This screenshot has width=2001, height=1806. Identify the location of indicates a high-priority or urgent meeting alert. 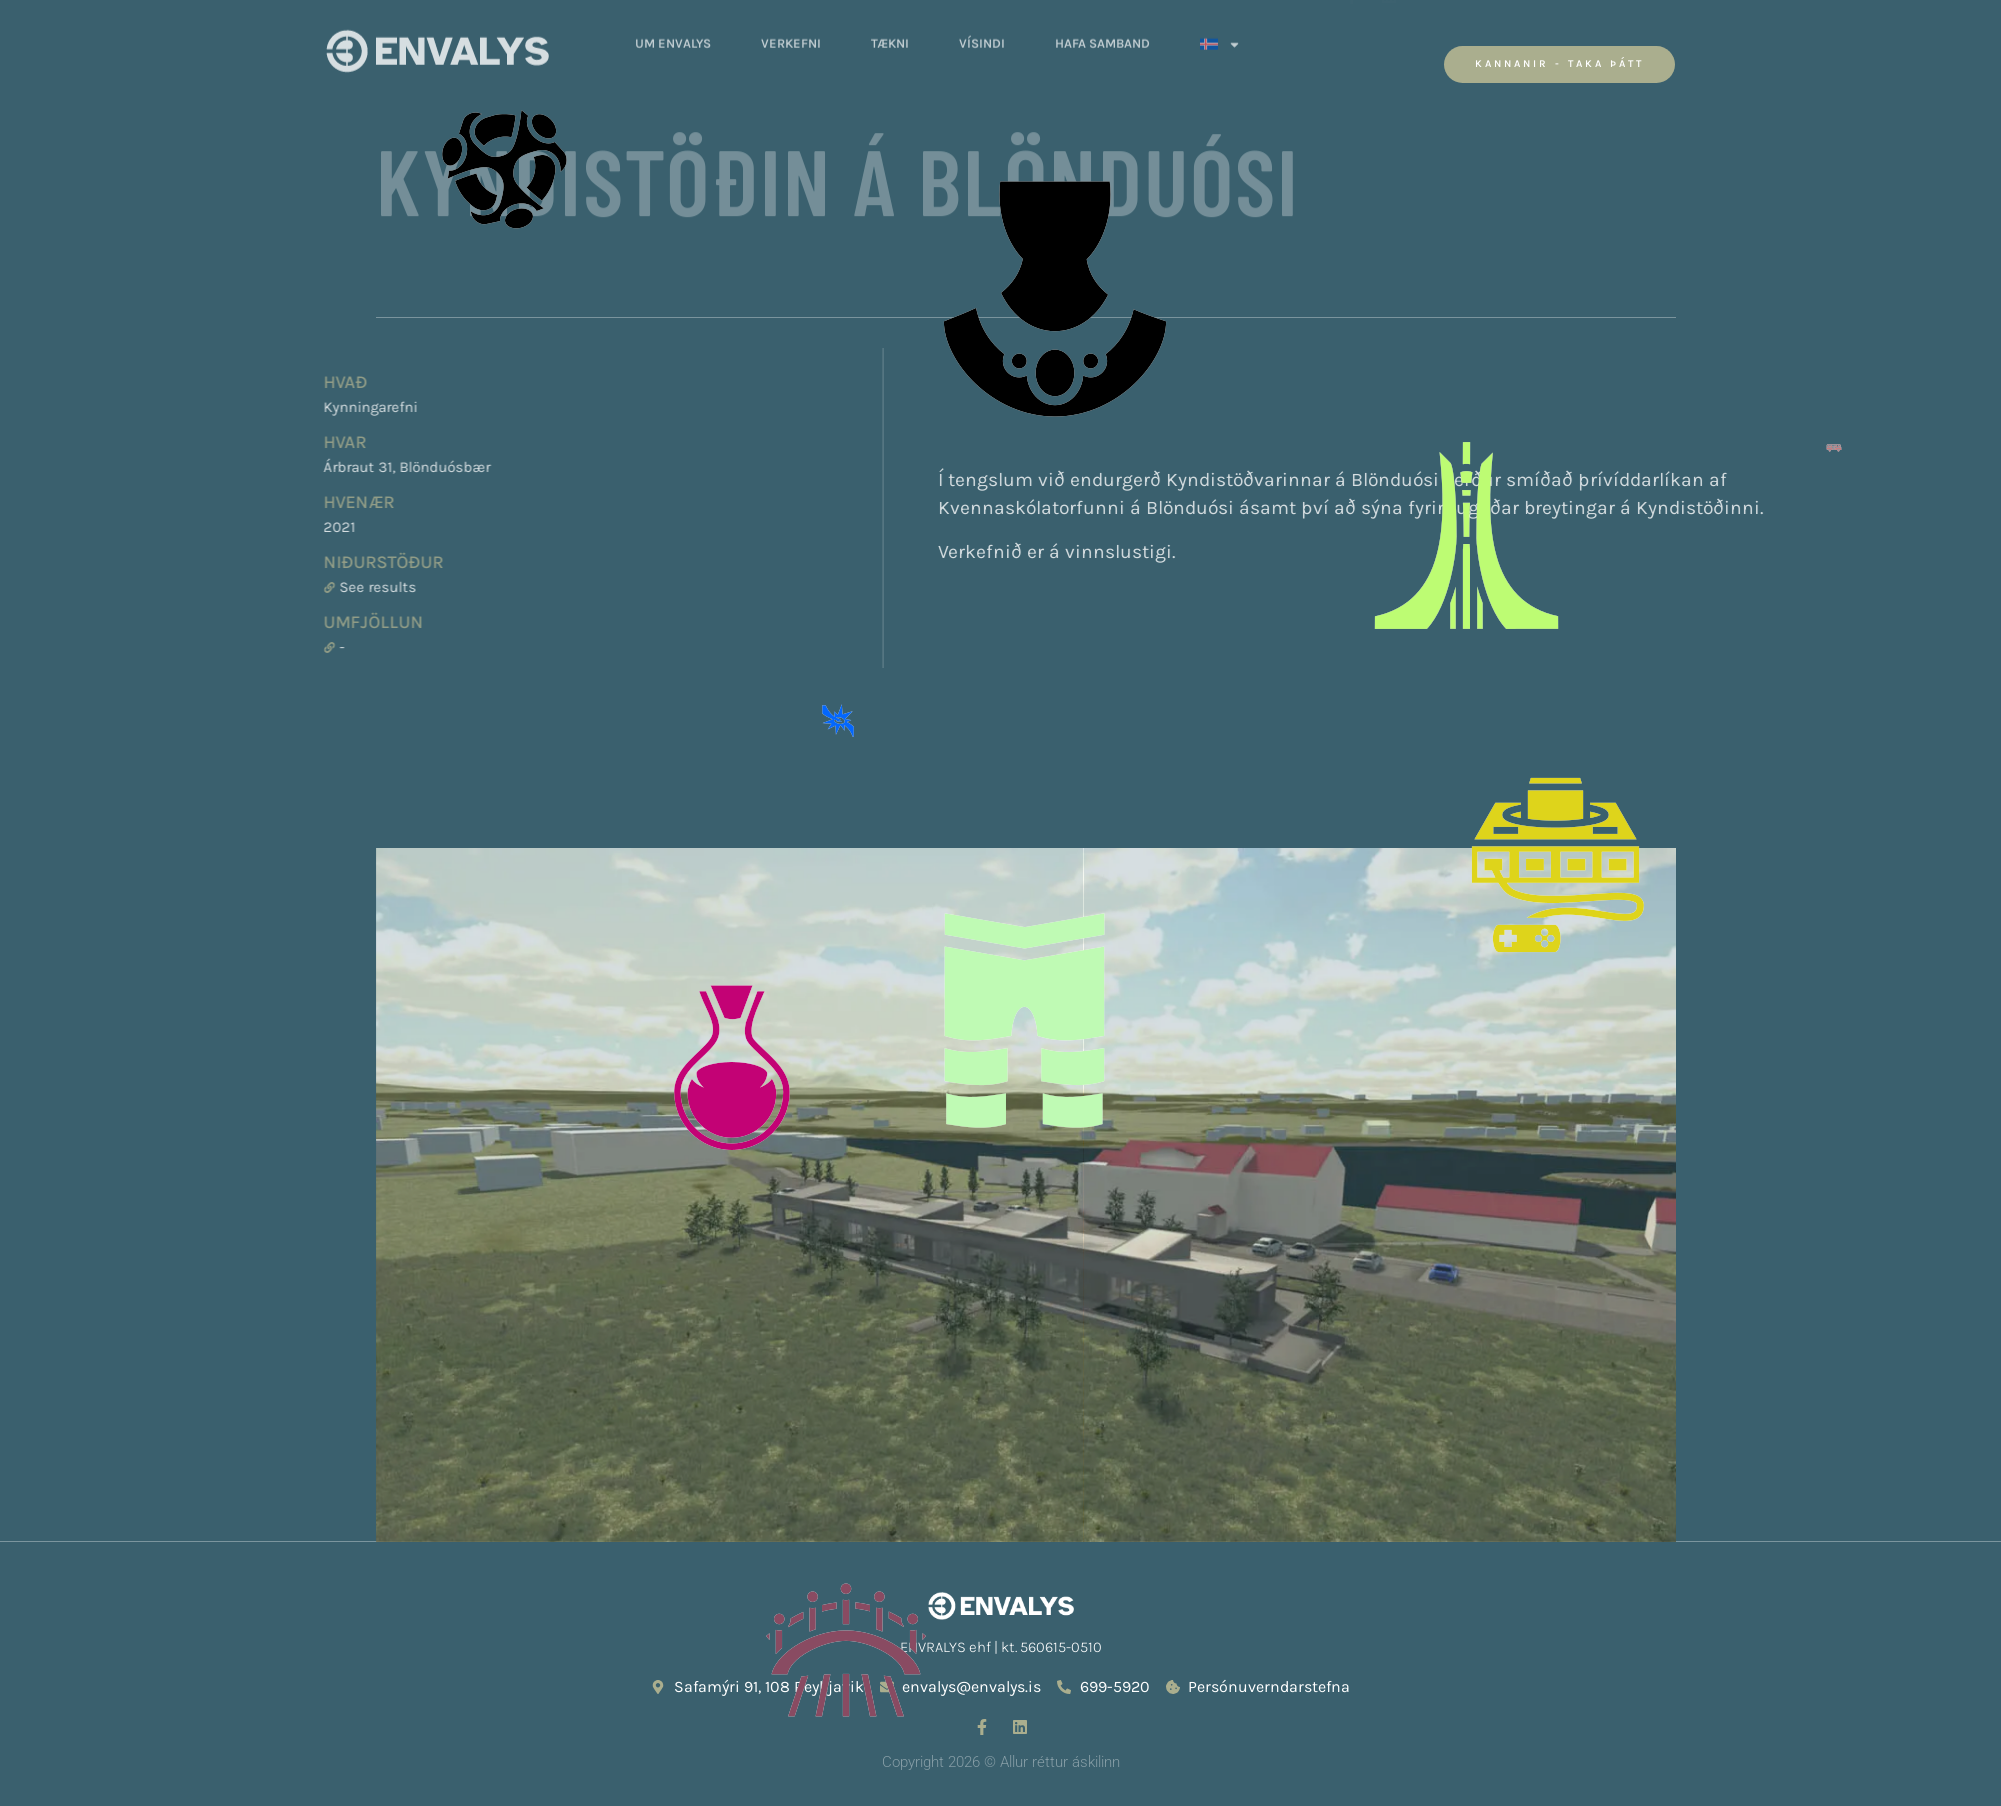
(838, 721).